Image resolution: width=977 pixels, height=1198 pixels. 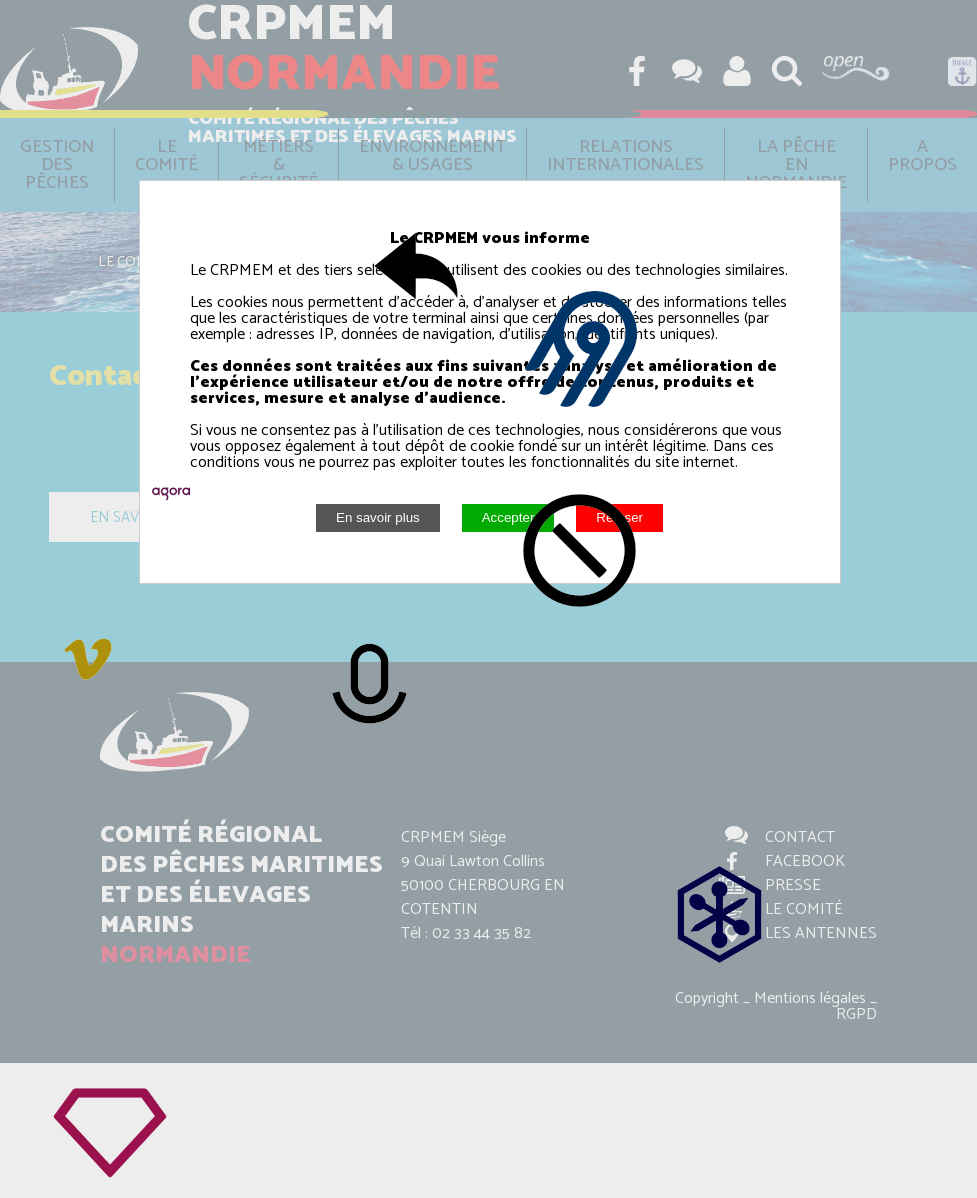 What do you see at coordinates (89, 659) in the screenshot?
I see `open the Vimeo app` at bounding box center [89, 659].